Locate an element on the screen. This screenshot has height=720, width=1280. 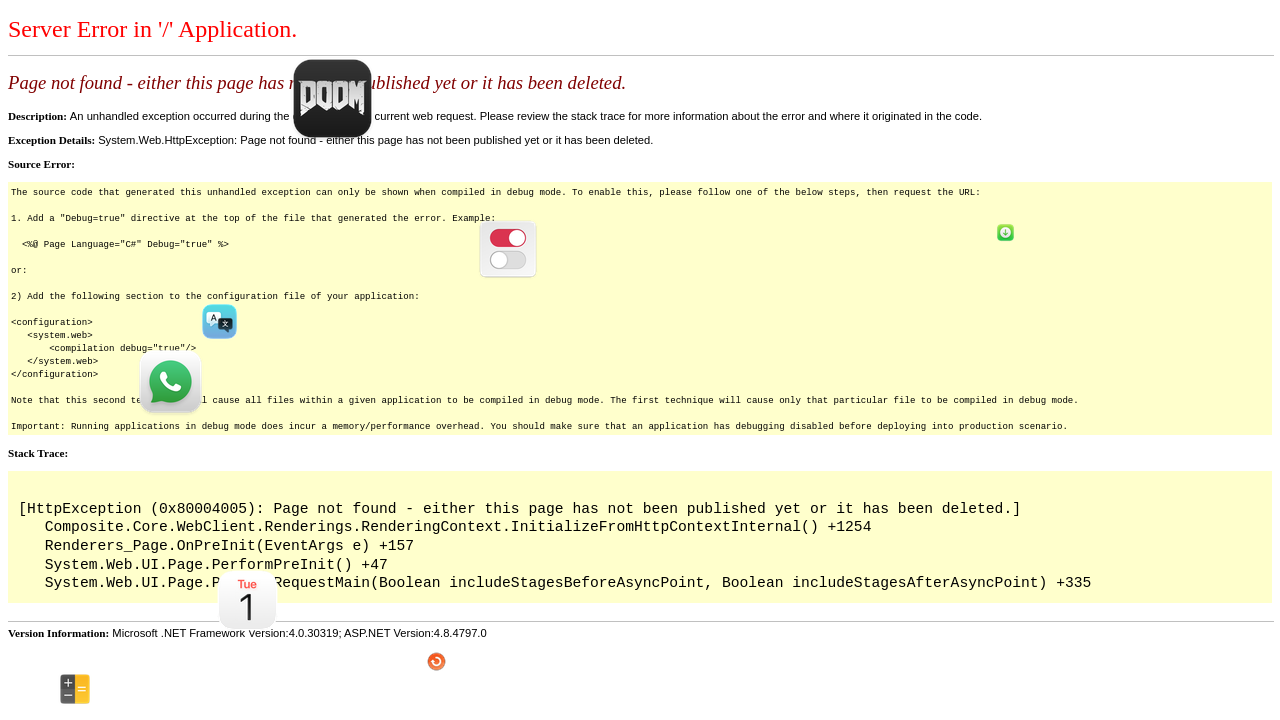
launch DOOM (2016) game is located at coordinates (332, 98).